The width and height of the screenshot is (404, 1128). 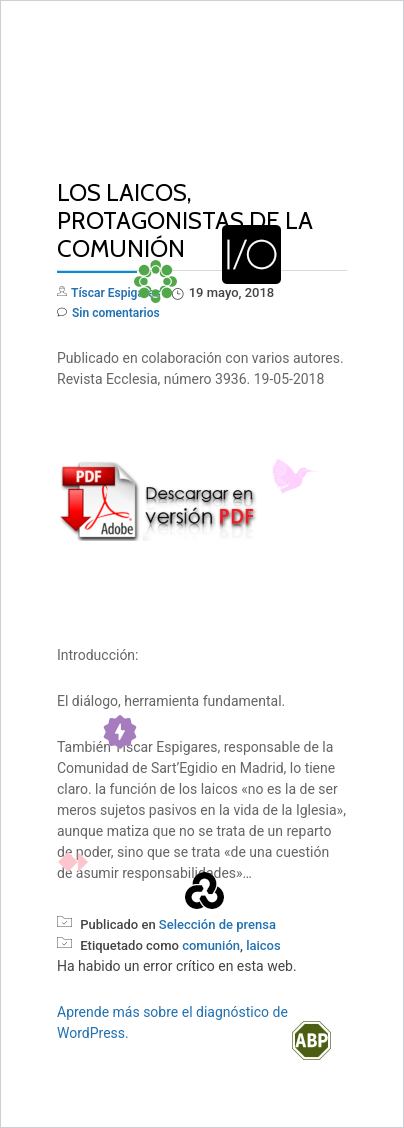 I want to click on LaTeX typesetting system logo, so click(x=295, y=476).